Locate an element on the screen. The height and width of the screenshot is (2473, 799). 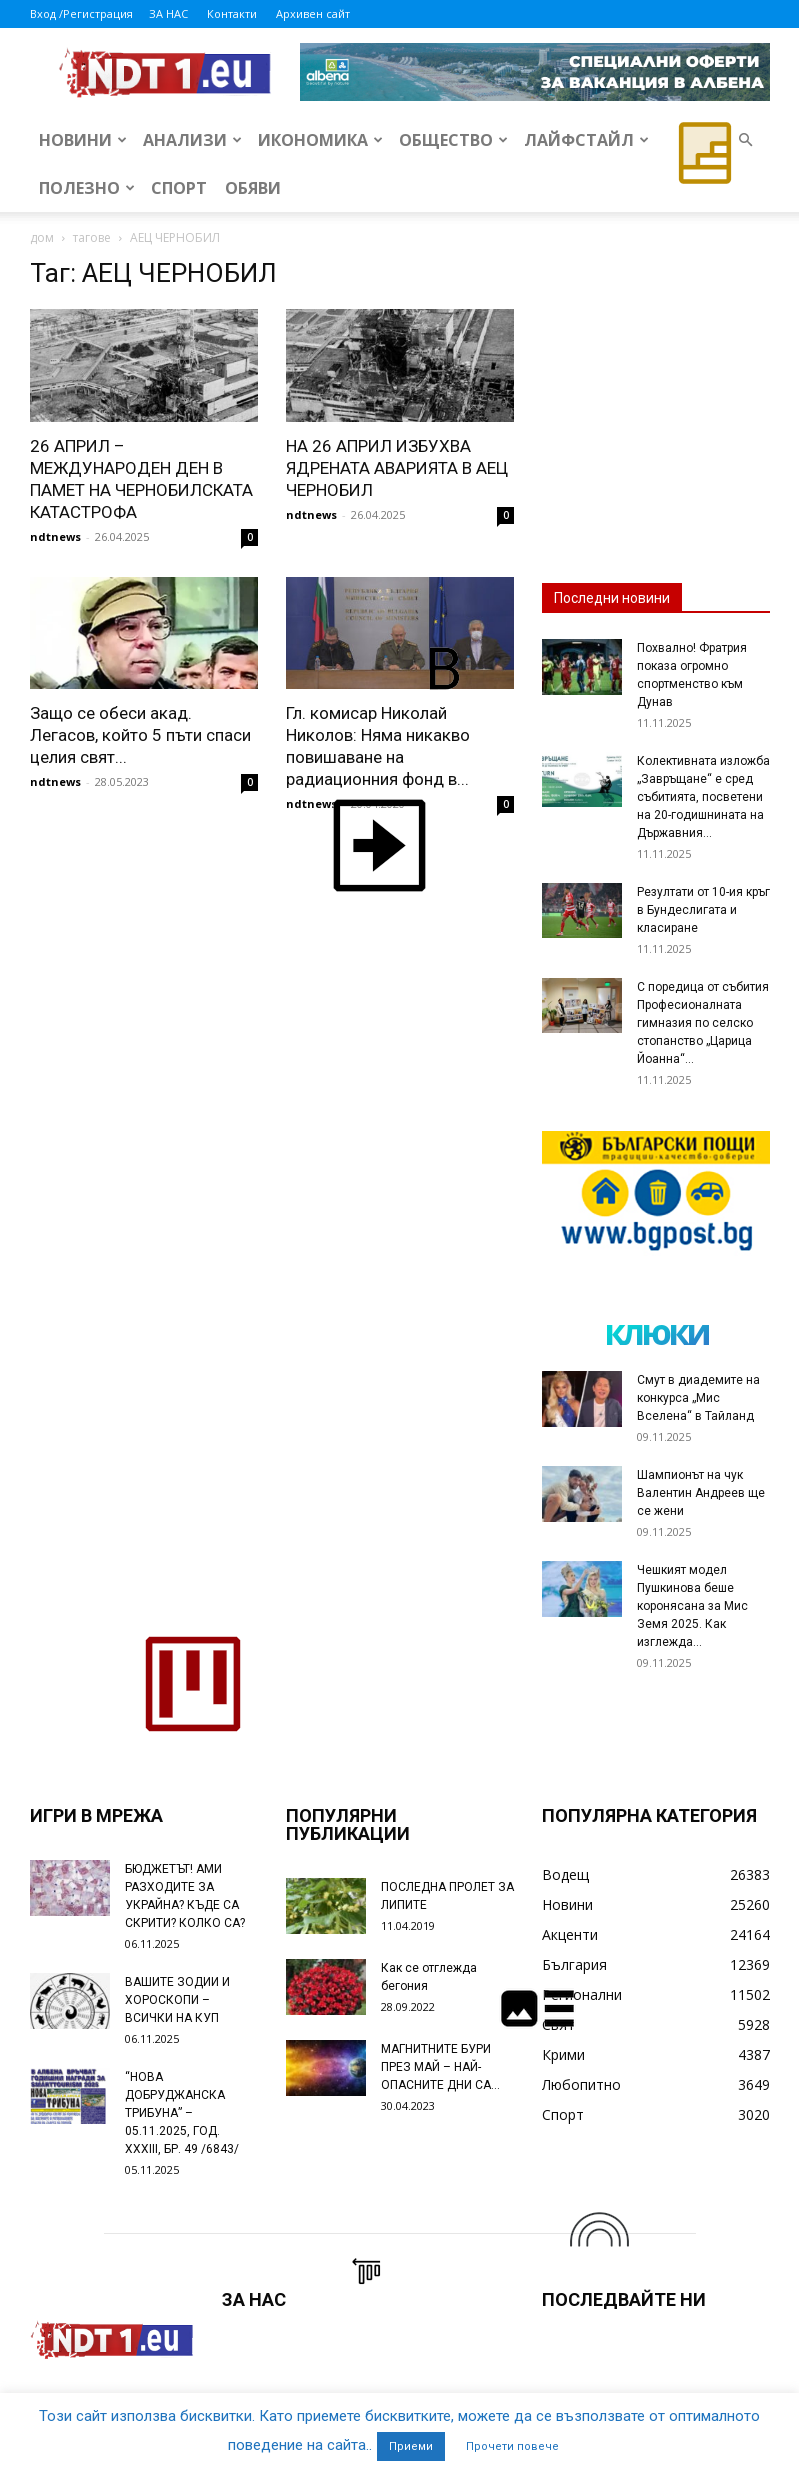
indicates weather conditions with rainbow is located at coordinates (599, 2231).